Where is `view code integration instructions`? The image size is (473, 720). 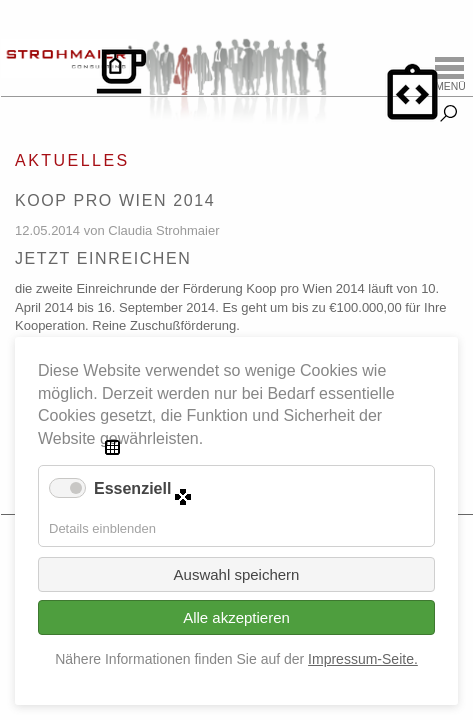
view code integration instructions is located at coordinates (412, 94).